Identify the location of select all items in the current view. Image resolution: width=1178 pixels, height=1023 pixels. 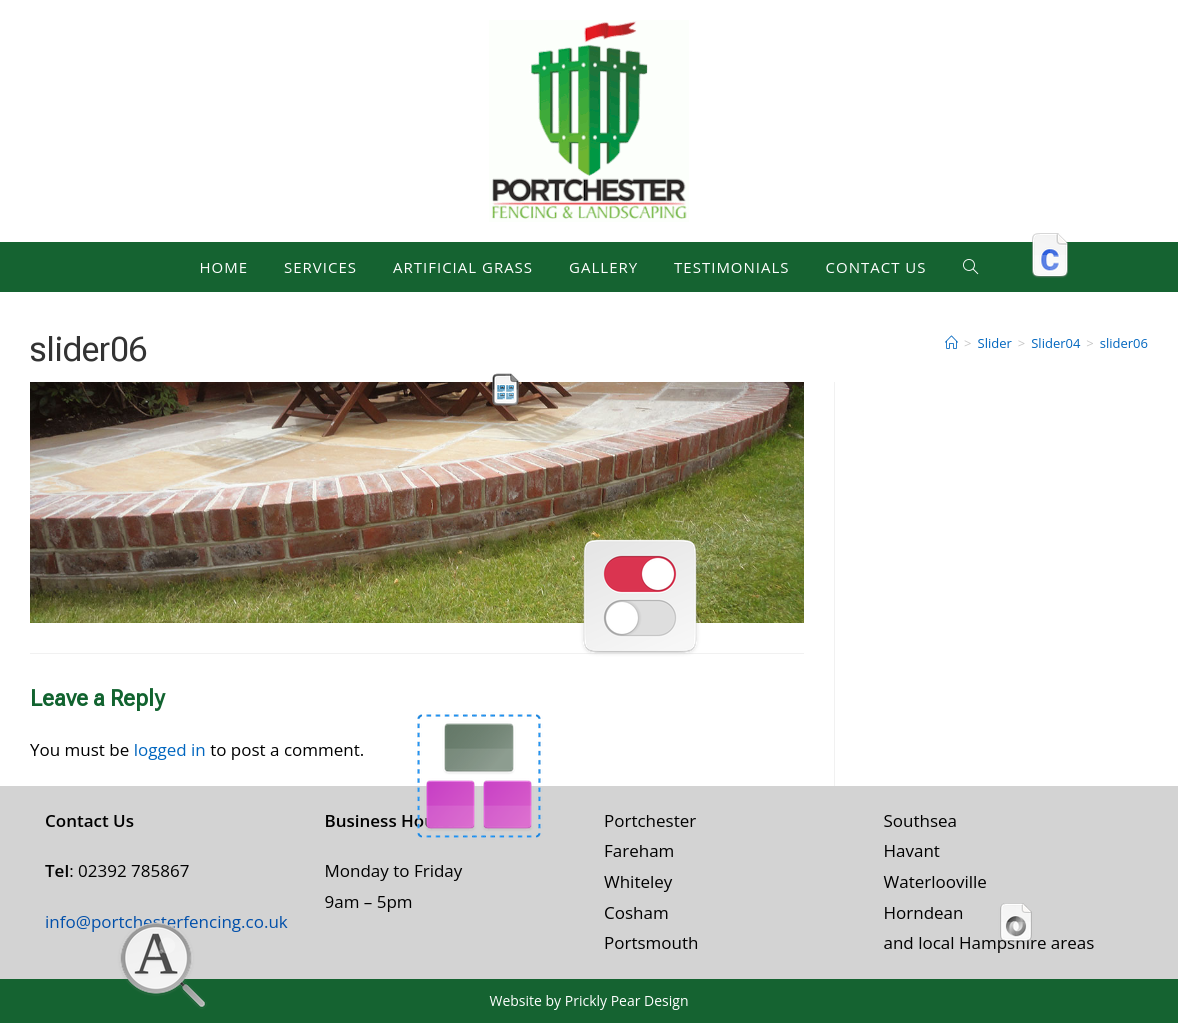
(479, 776).